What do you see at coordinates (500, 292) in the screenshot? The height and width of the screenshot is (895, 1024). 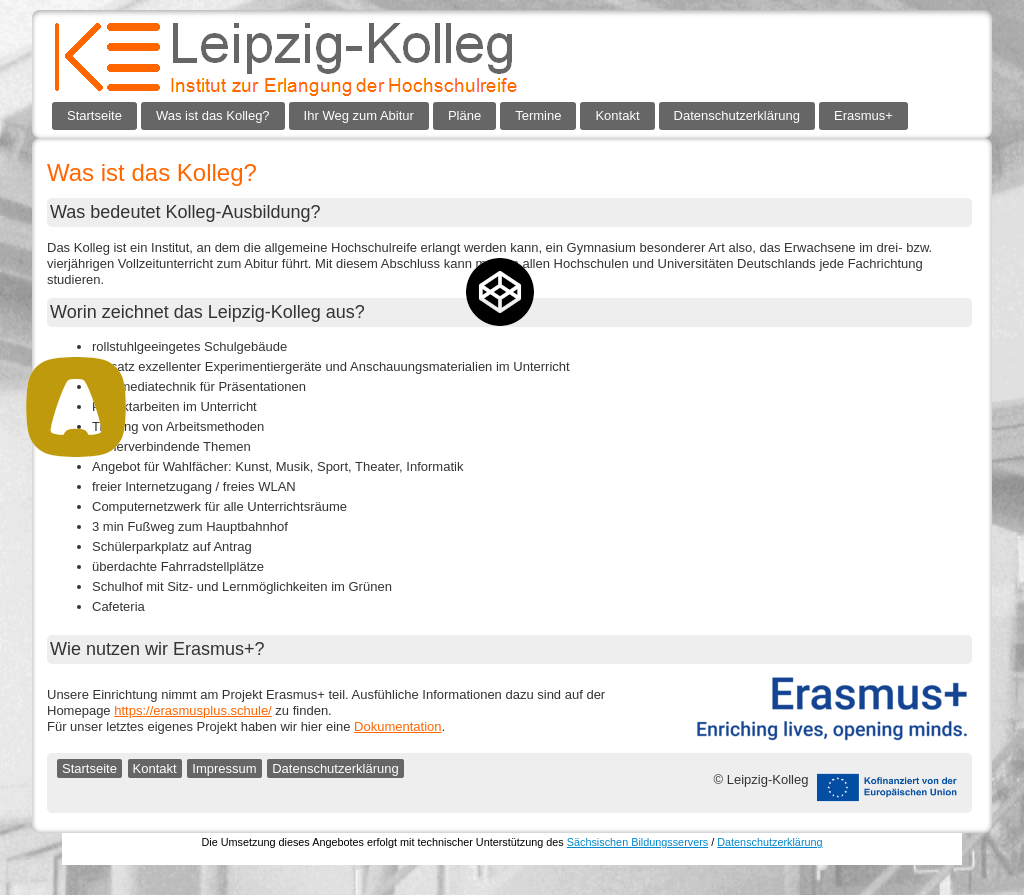 I see `open CodePen website or app` at bounding box center [500, 292].